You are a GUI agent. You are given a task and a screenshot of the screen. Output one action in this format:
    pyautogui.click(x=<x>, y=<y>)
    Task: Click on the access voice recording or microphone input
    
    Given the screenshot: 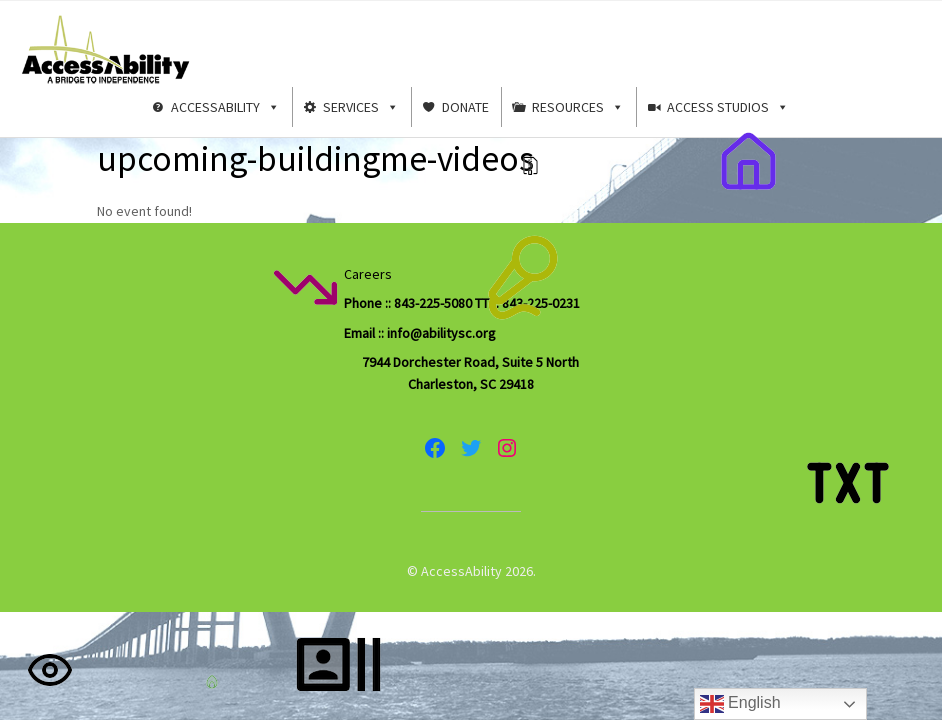 What is the action you would take?
    pyautogui.click(x=519, y=277)
    